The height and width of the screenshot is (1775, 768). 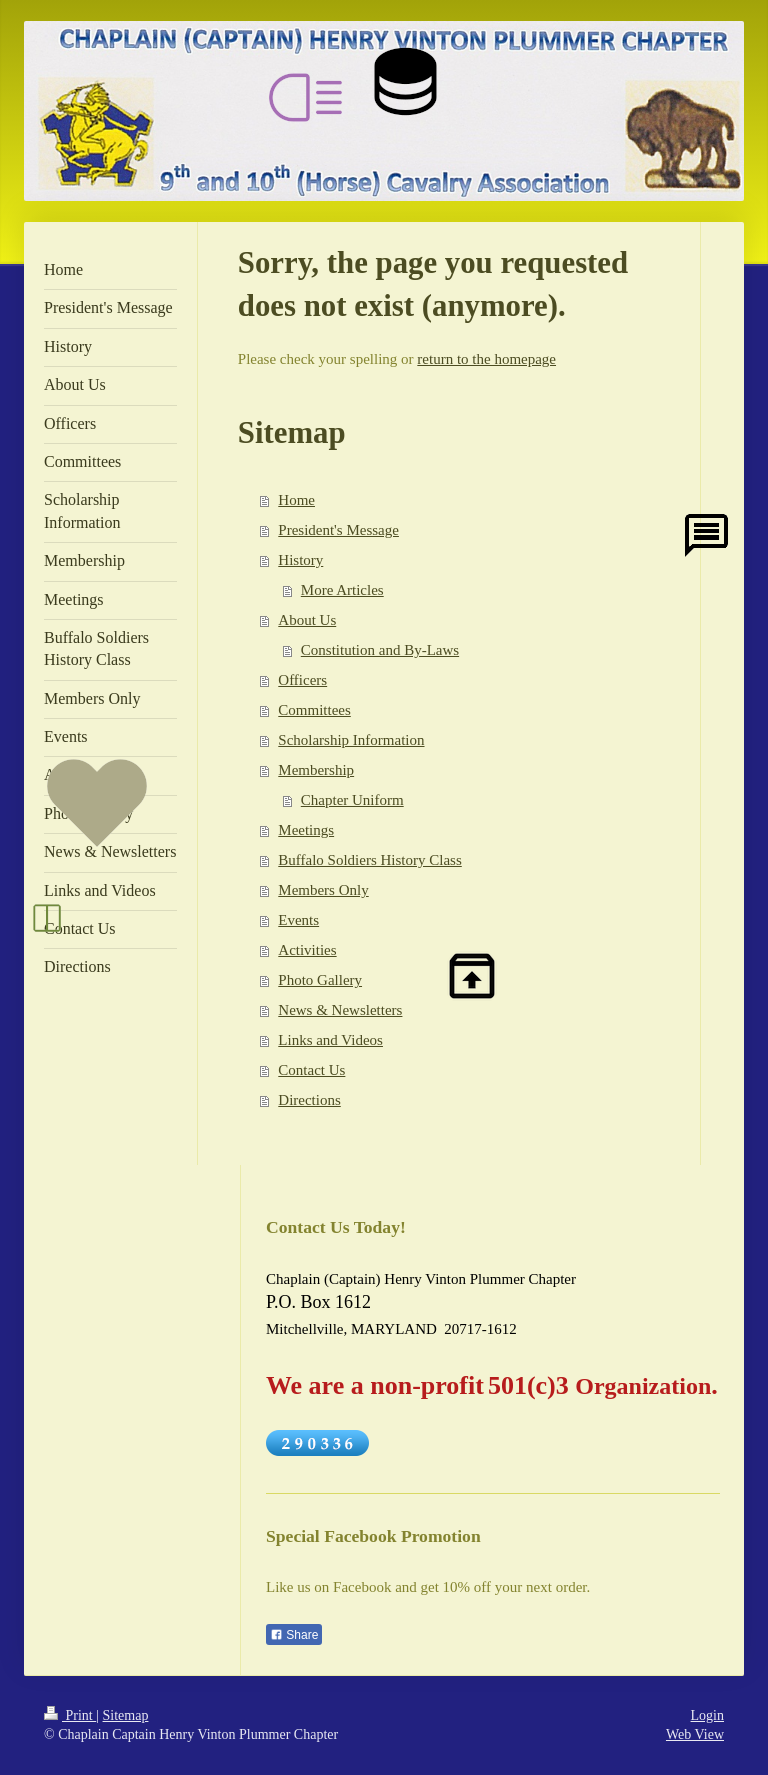 What do you see at coordinates (305, 97) in the screenshot?
I see `toggle vehicle headlights on/off` at bounding box center [305, 97].